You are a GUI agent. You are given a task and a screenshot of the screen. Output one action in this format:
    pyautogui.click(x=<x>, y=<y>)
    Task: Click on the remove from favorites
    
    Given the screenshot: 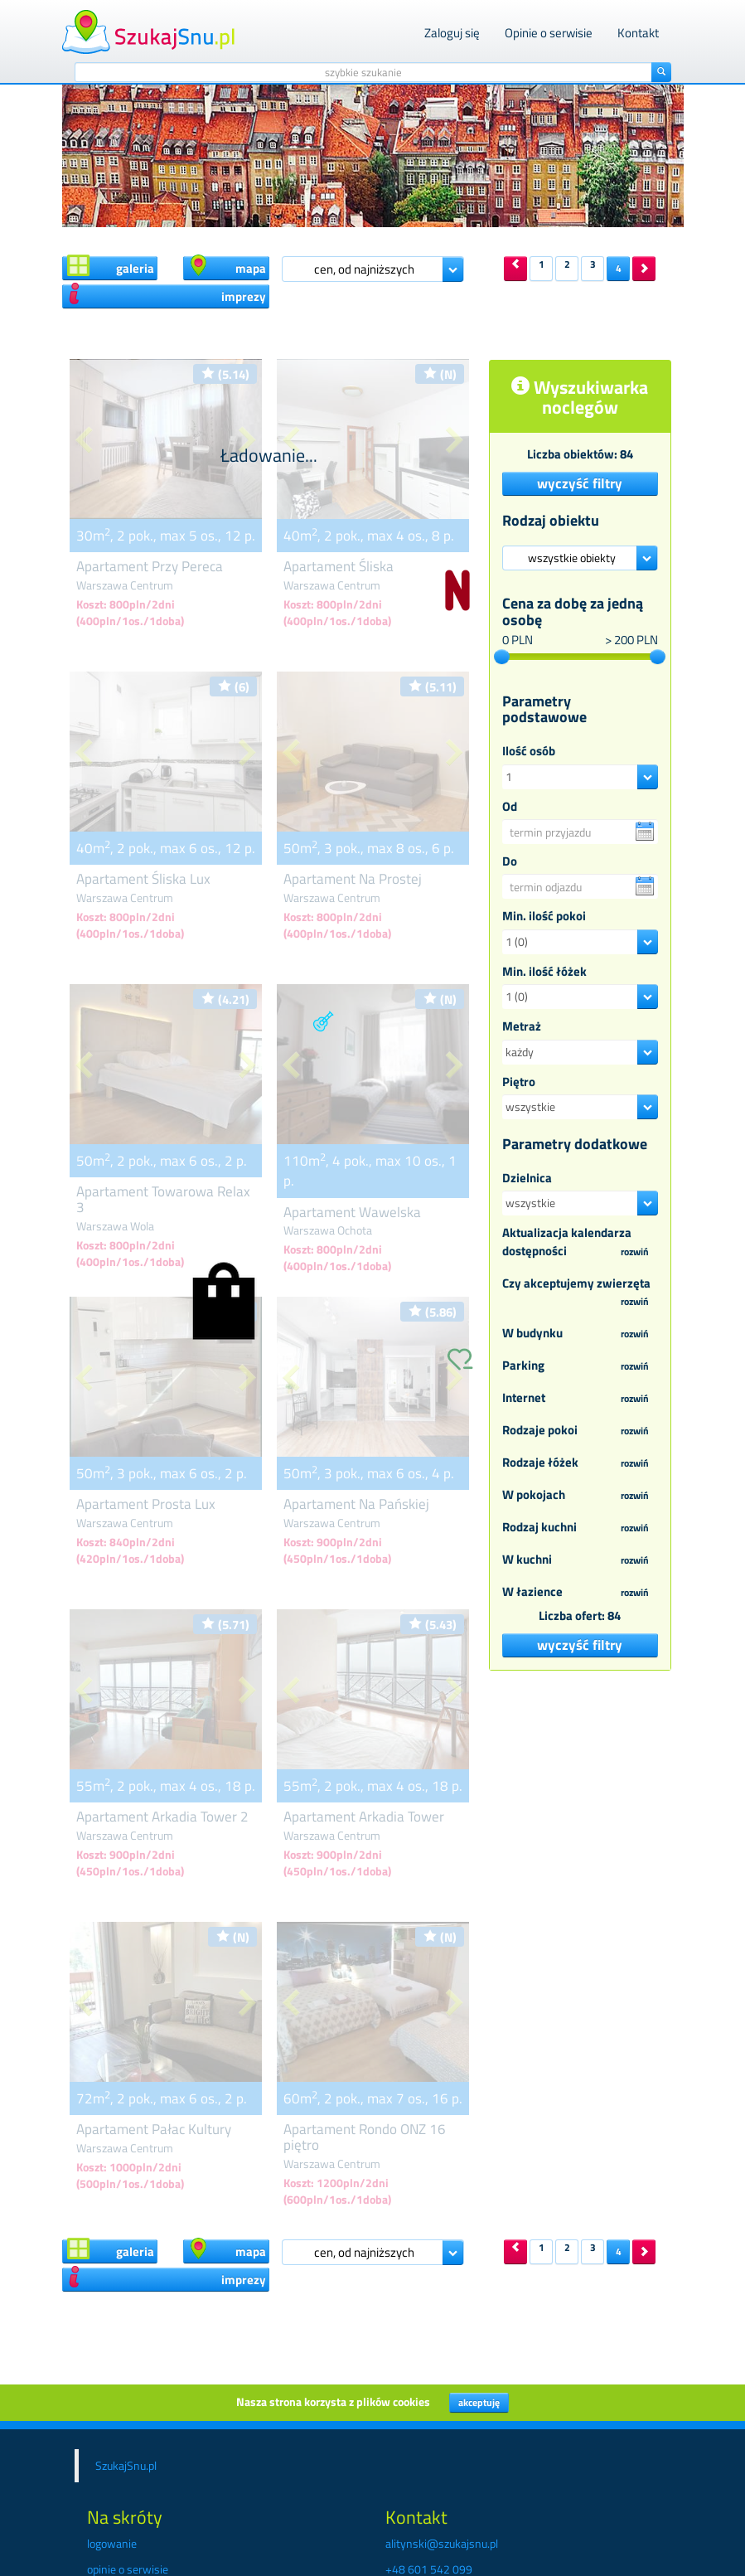 What is the action you would take?
    pyautogui.click(x=459, y=1359)
    